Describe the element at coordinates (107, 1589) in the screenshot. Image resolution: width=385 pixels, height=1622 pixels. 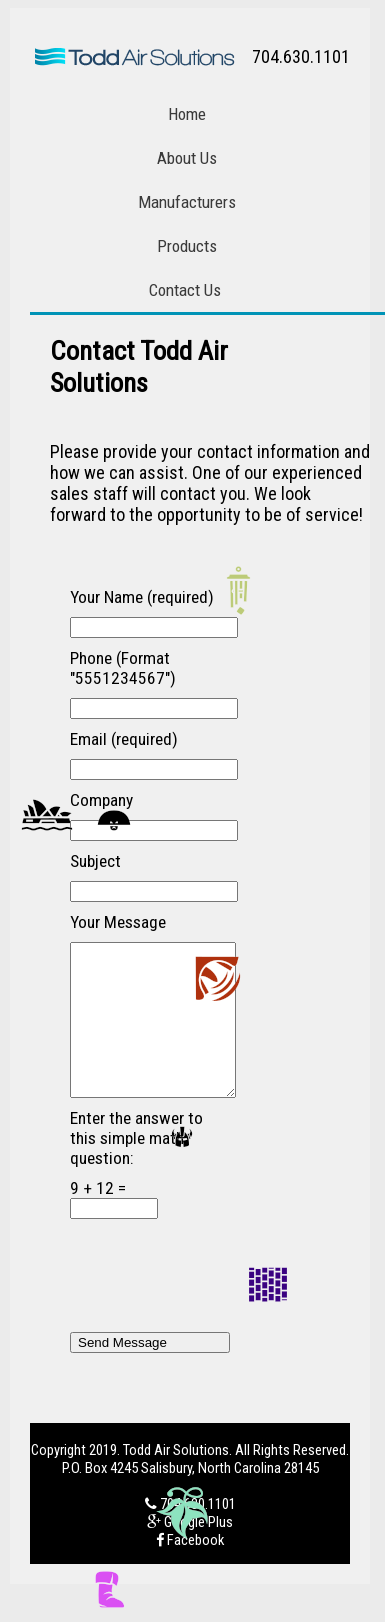
I see `equip footwear to your character` at that location.